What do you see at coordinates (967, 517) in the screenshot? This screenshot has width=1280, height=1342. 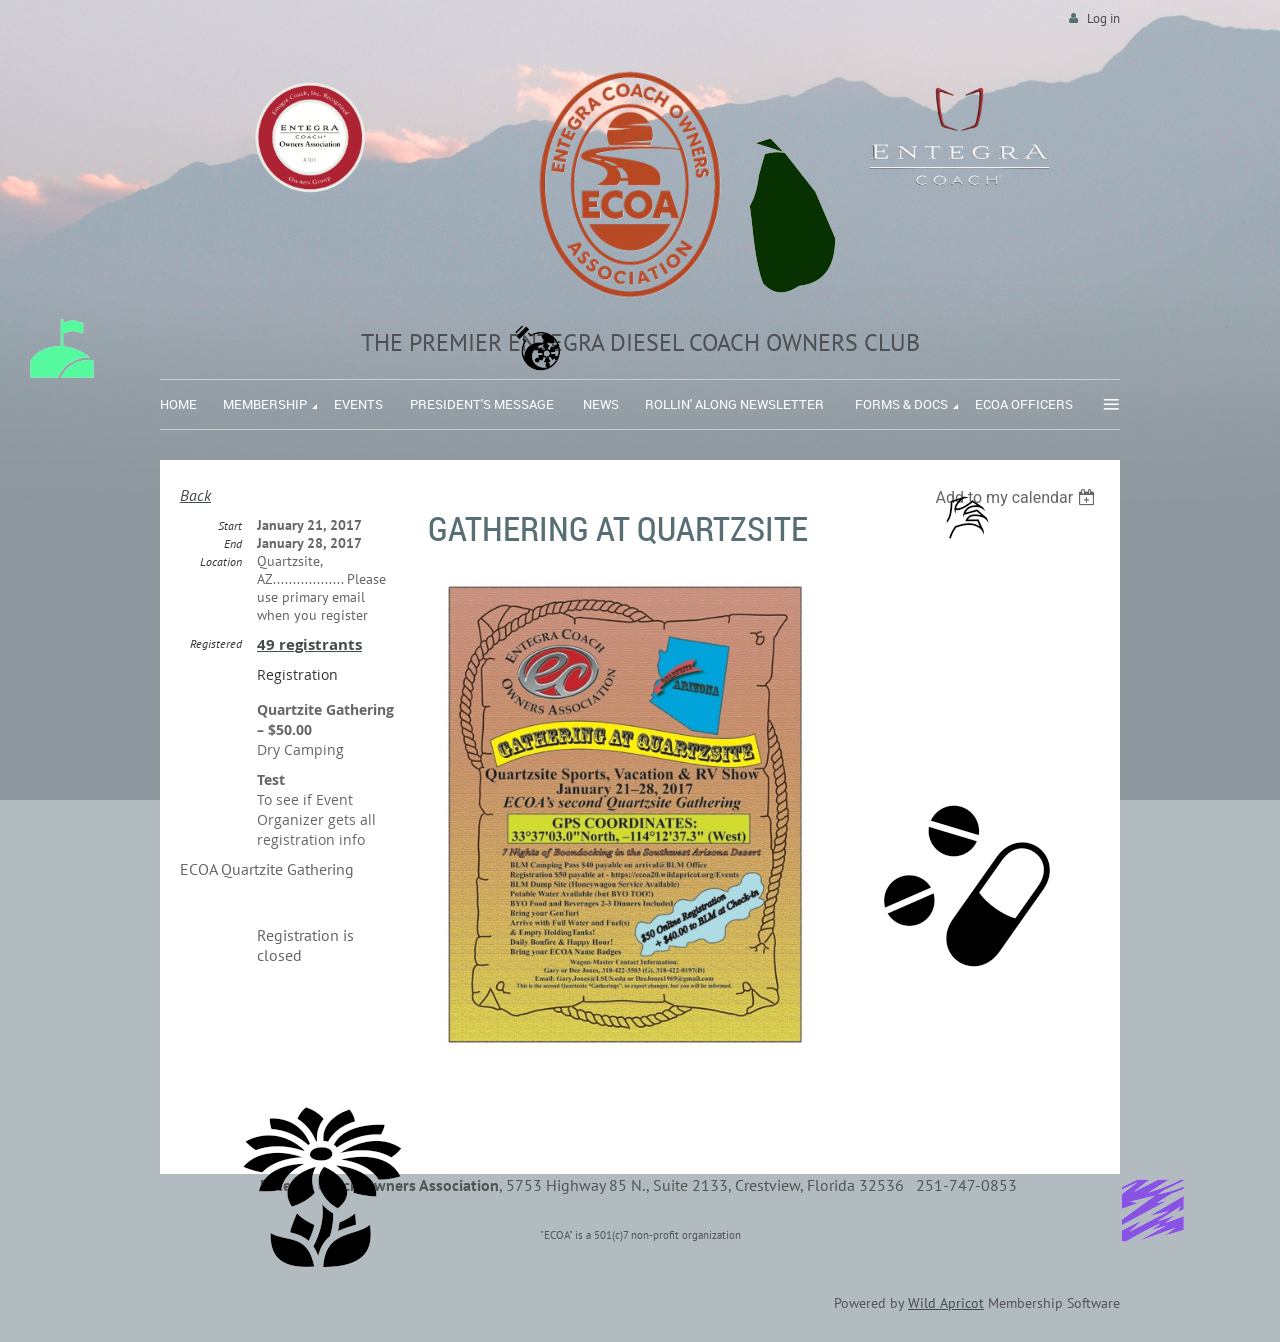 I see `activate shadow grasp ability` at bounding box center [967, 517].